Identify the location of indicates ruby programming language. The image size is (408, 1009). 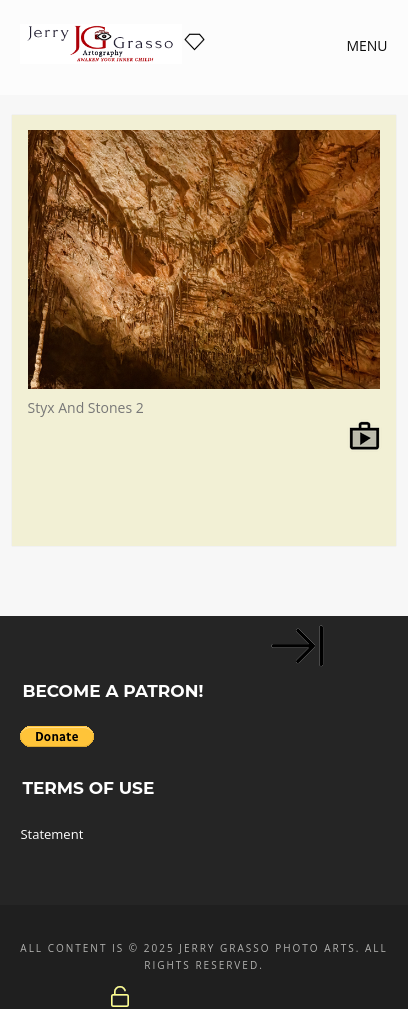
(194, 41).